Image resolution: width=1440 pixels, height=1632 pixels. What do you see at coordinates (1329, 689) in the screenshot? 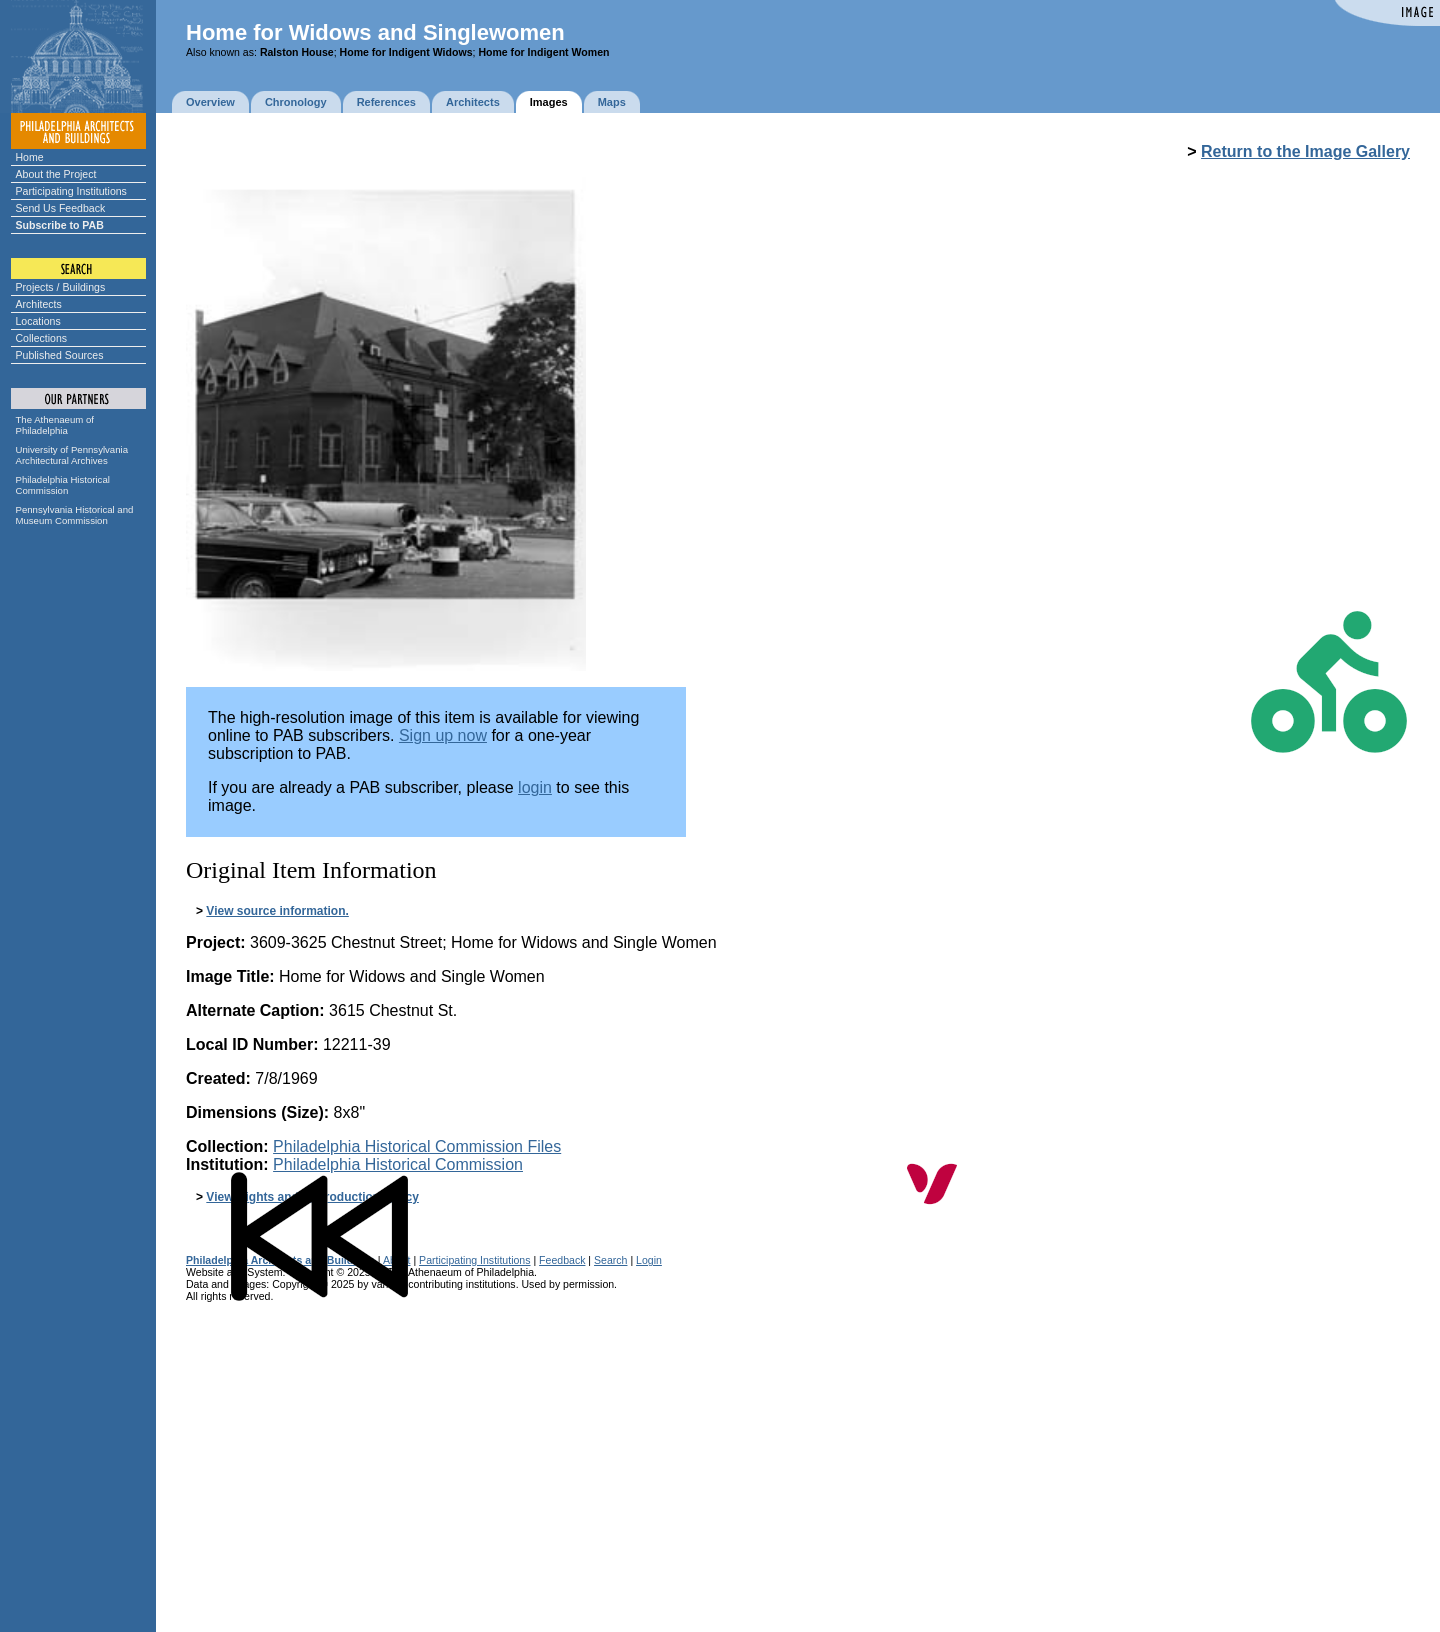
I see `view cycling or bike routes` at bounding box center [1329, 689].